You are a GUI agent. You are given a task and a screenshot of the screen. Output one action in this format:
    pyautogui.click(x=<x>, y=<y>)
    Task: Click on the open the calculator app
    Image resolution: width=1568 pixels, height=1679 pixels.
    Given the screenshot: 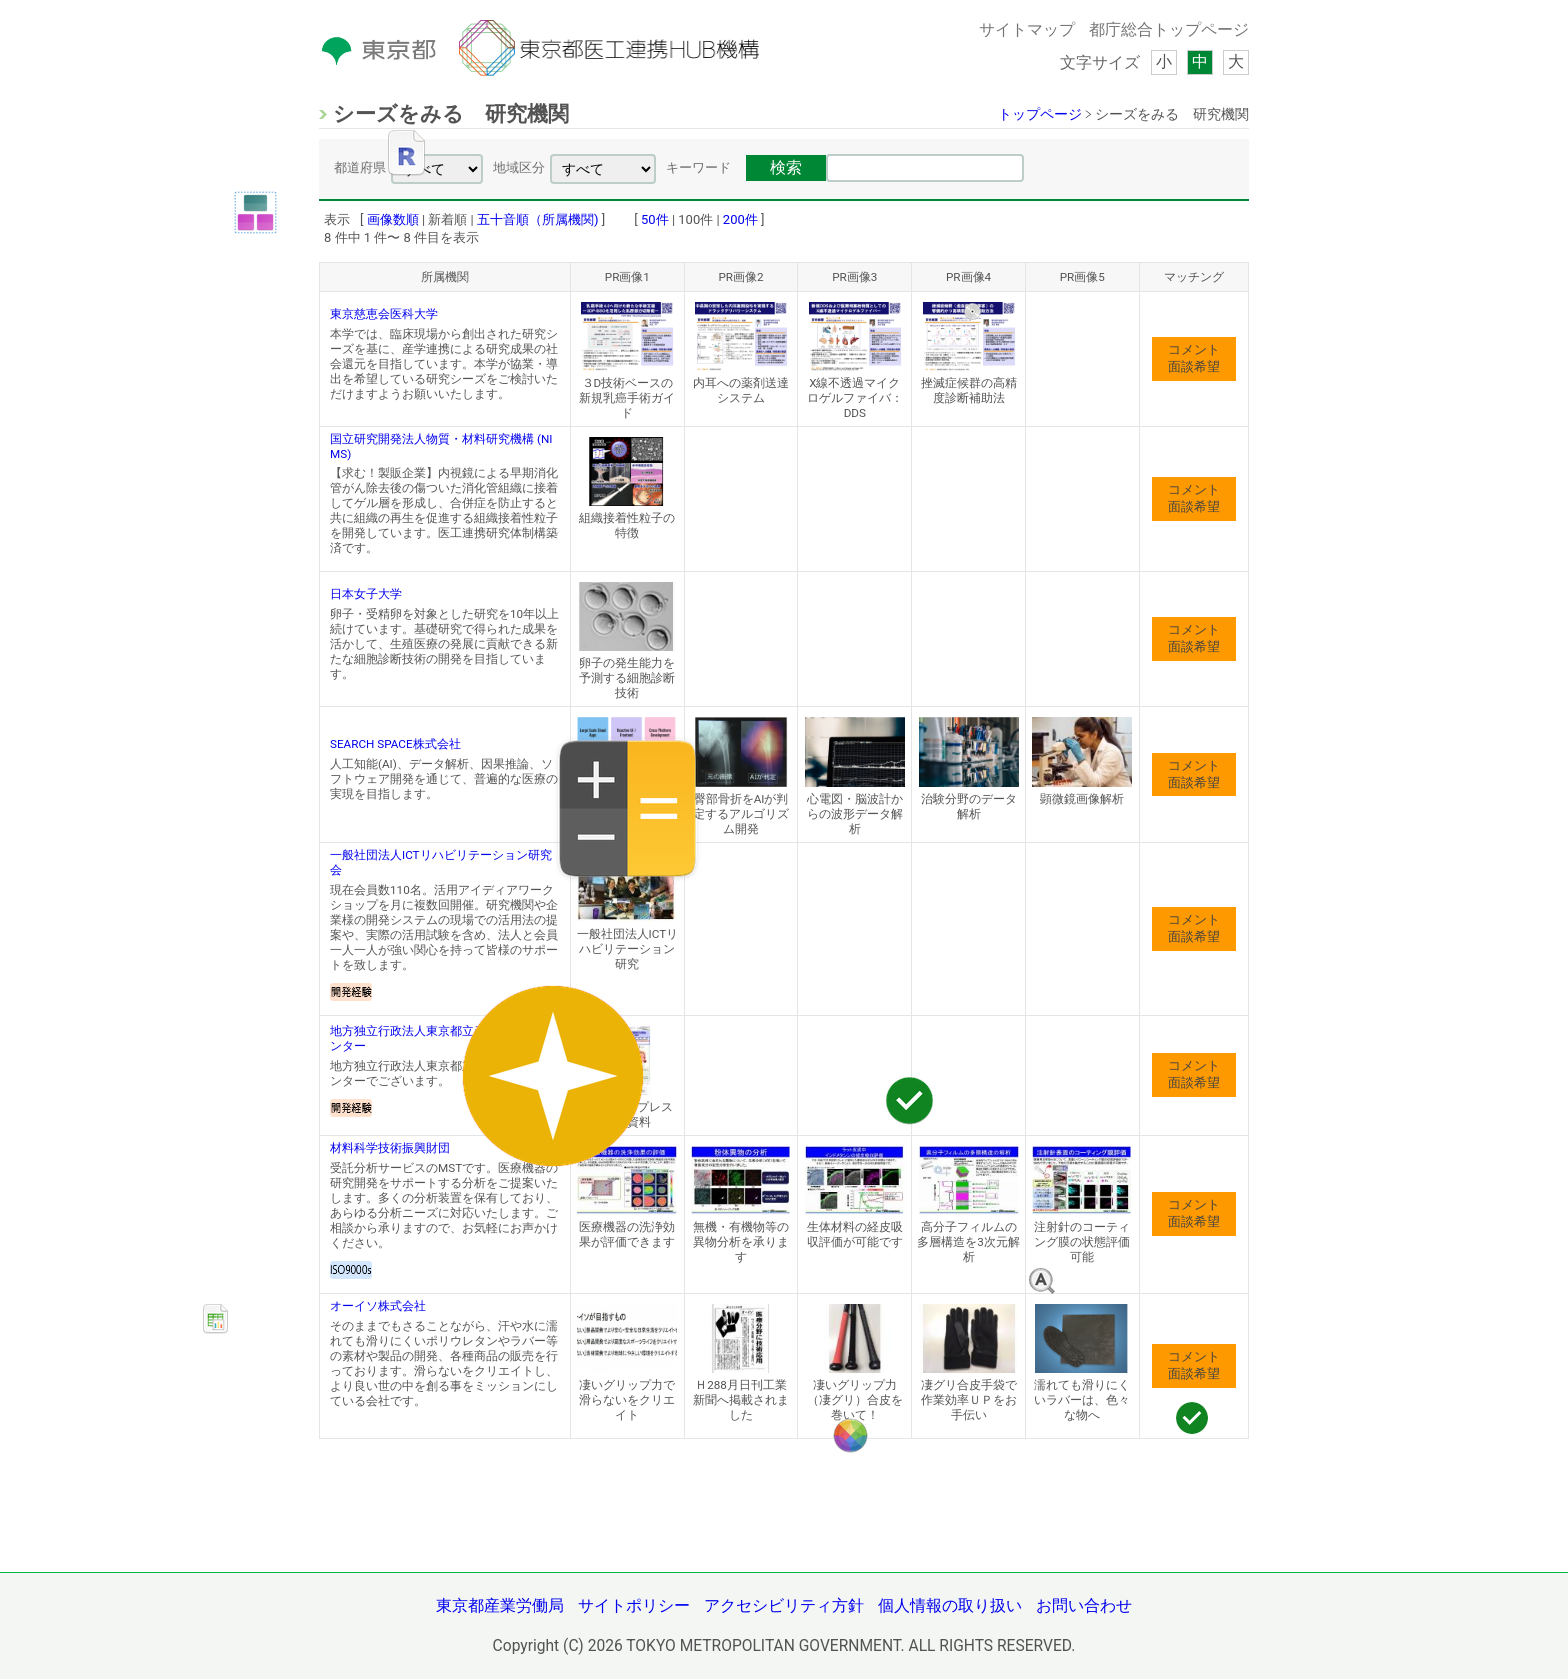 What is the action you would take?
    pyautogui.click(x=627, y=808)
    